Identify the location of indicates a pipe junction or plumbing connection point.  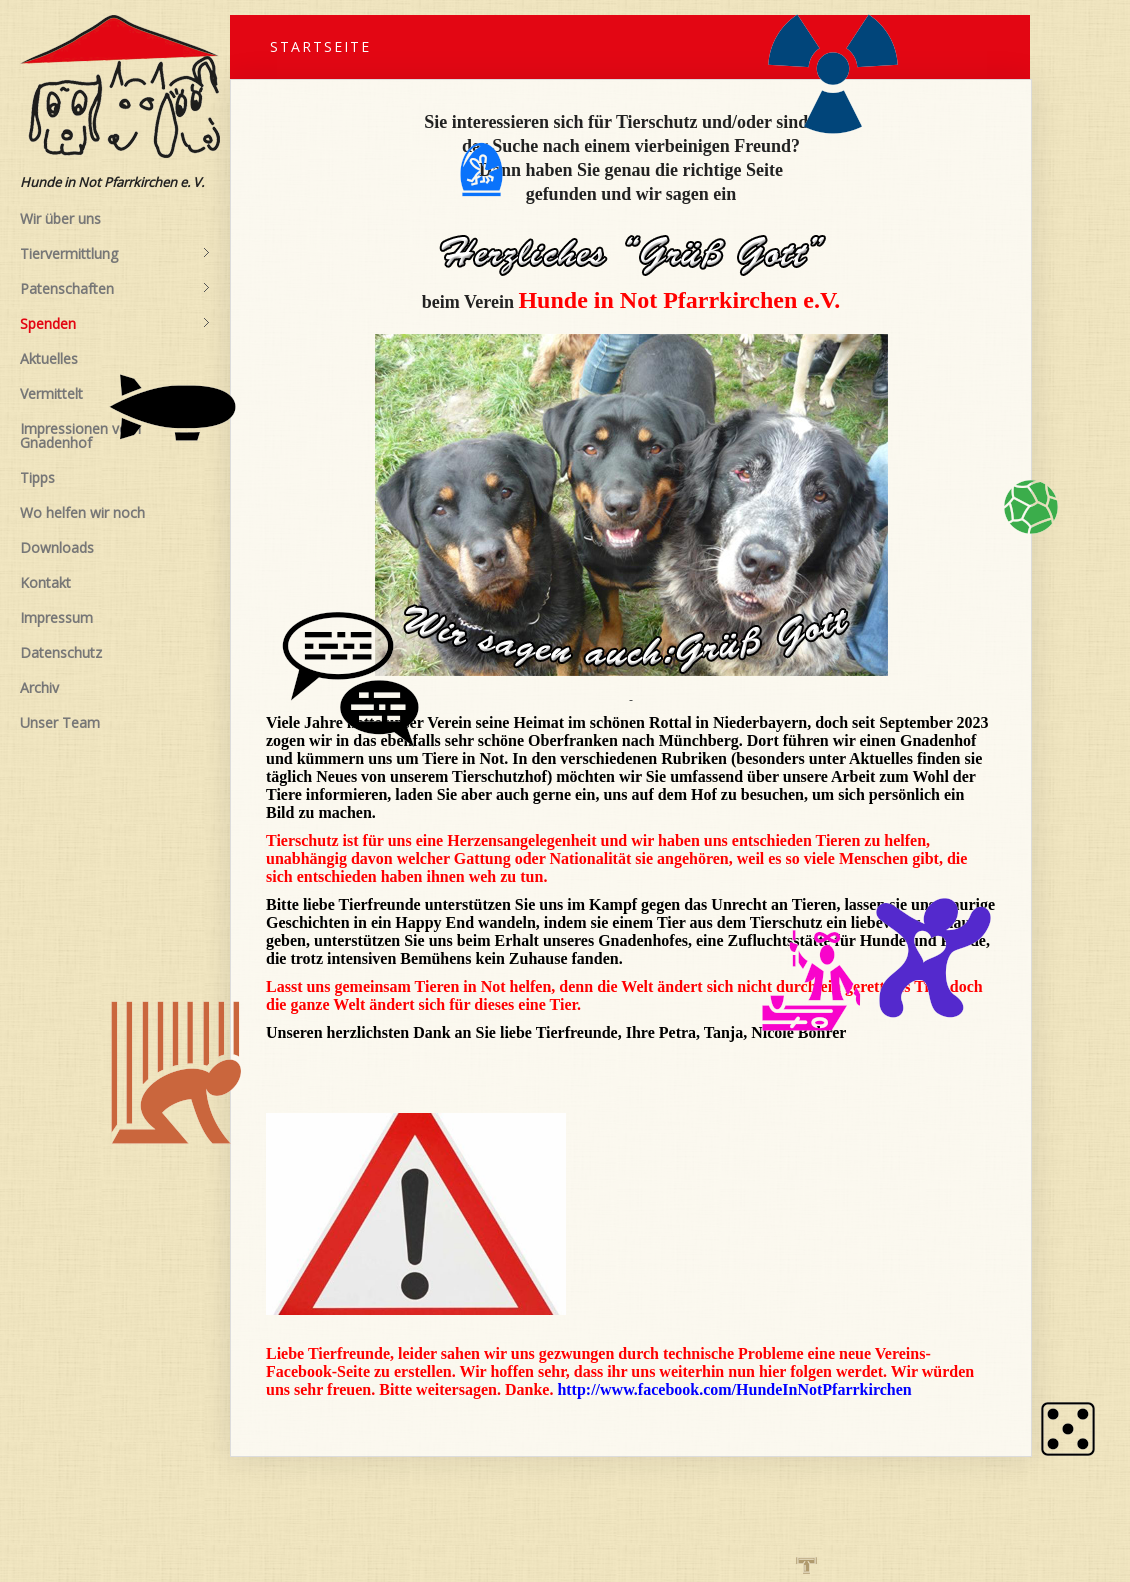
(806, 1563).